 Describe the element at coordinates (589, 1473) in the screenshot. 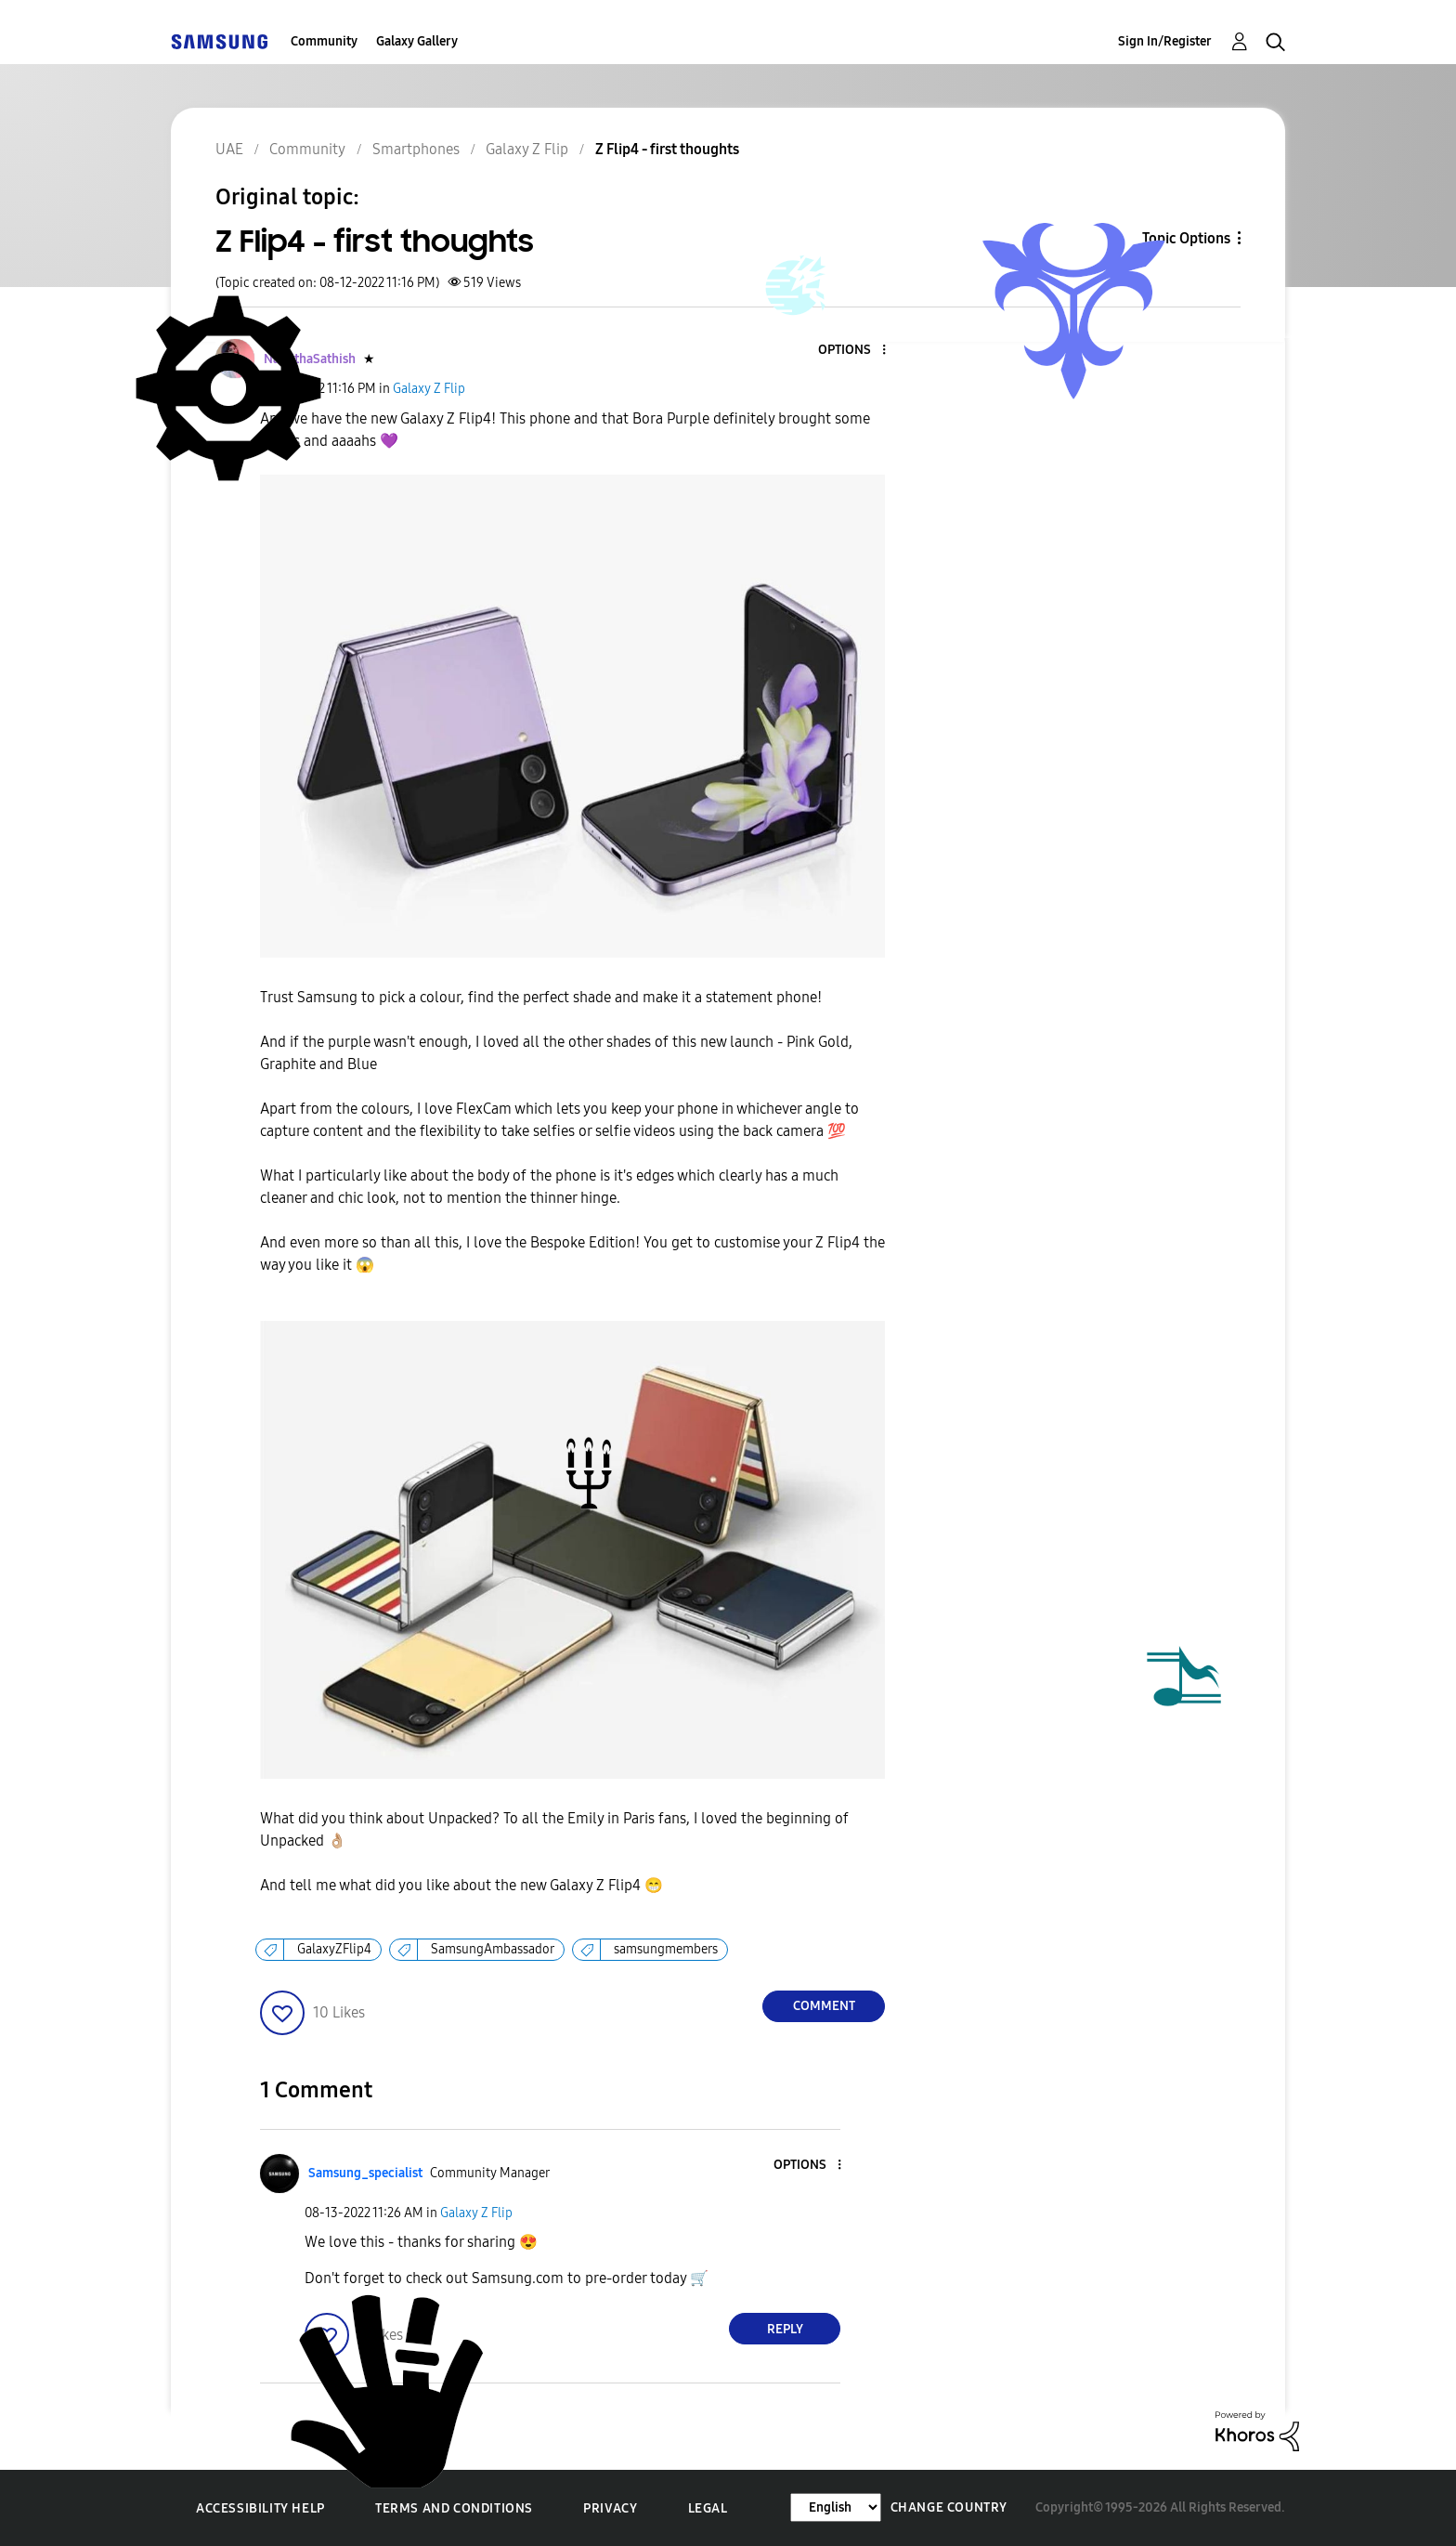

I see `decorative lighting or ambiance setting` at that location.